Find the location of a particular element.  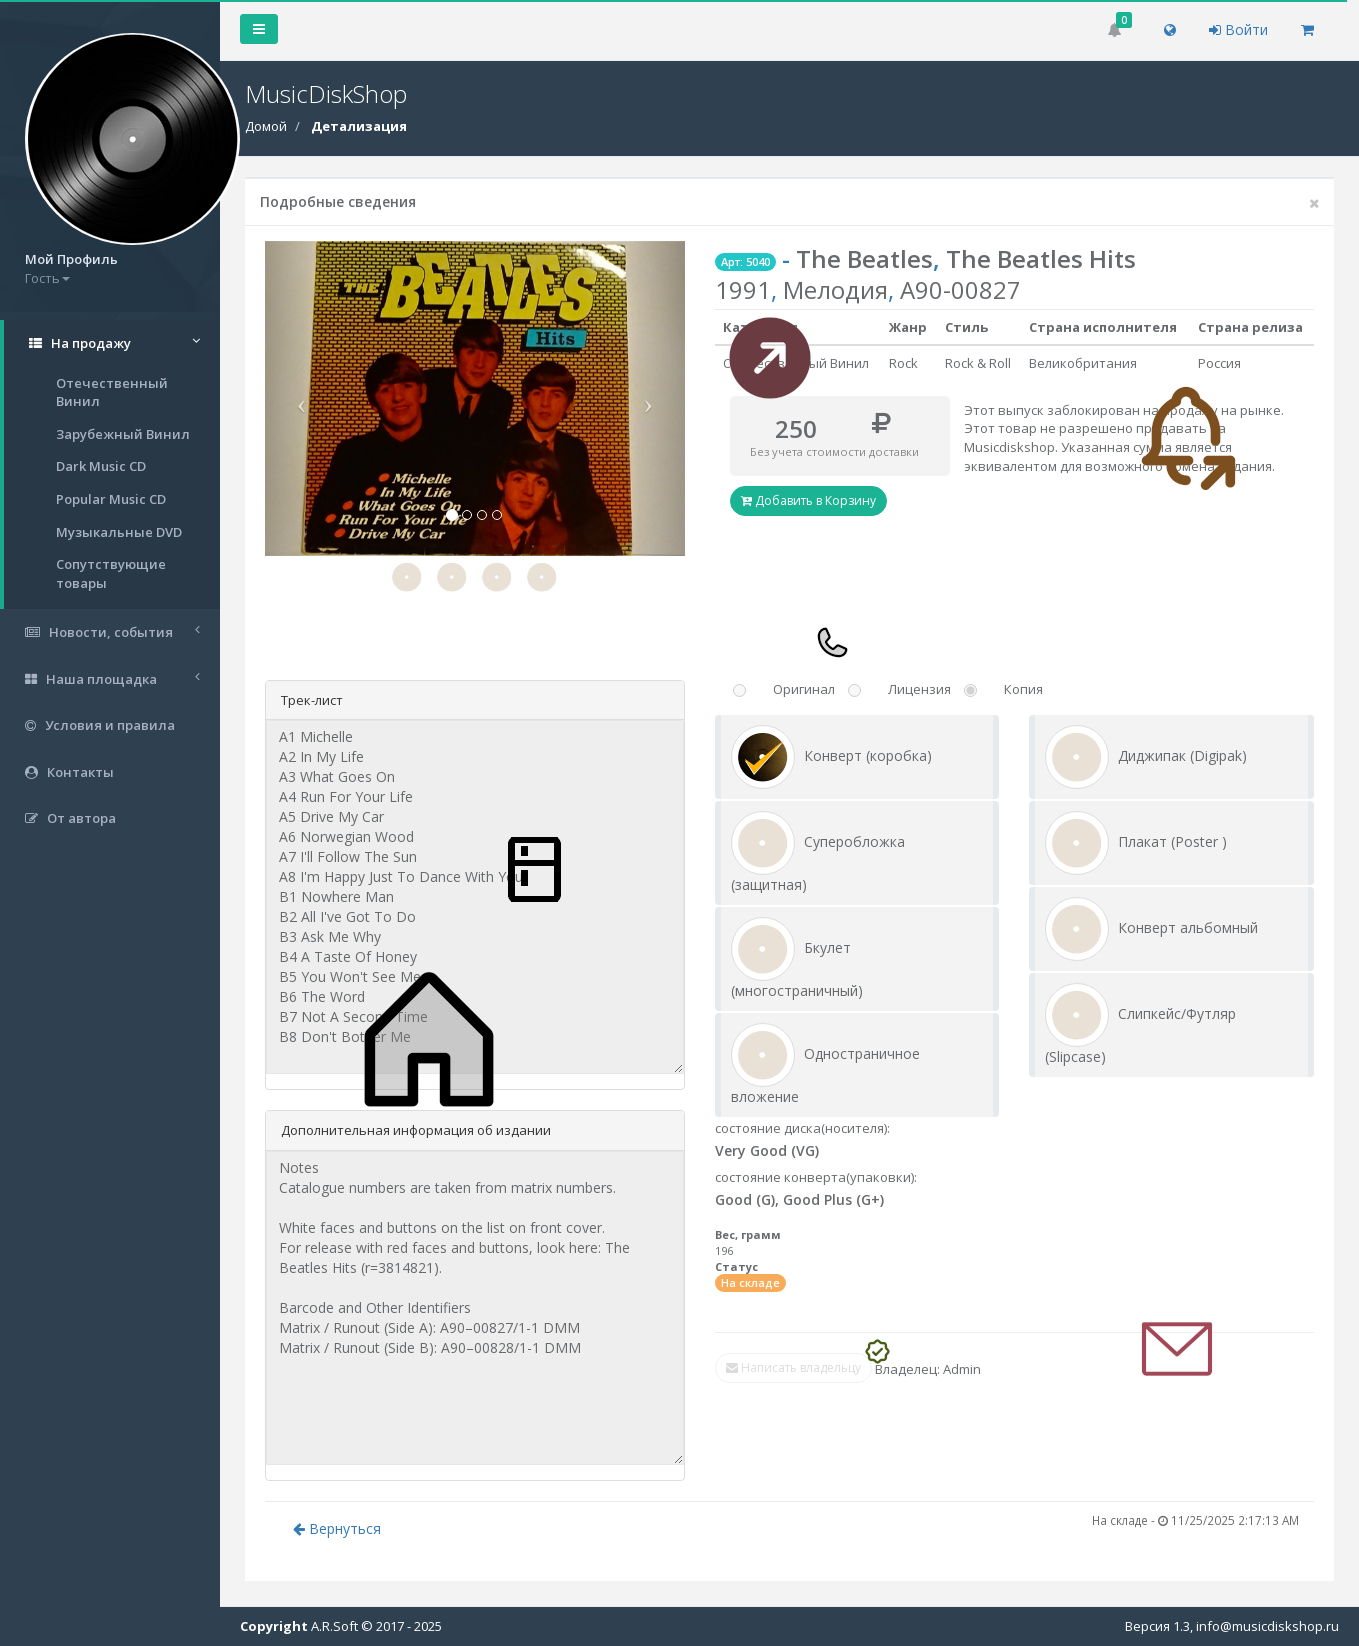

navigate to home screen is located at coordinates (429, 1042).